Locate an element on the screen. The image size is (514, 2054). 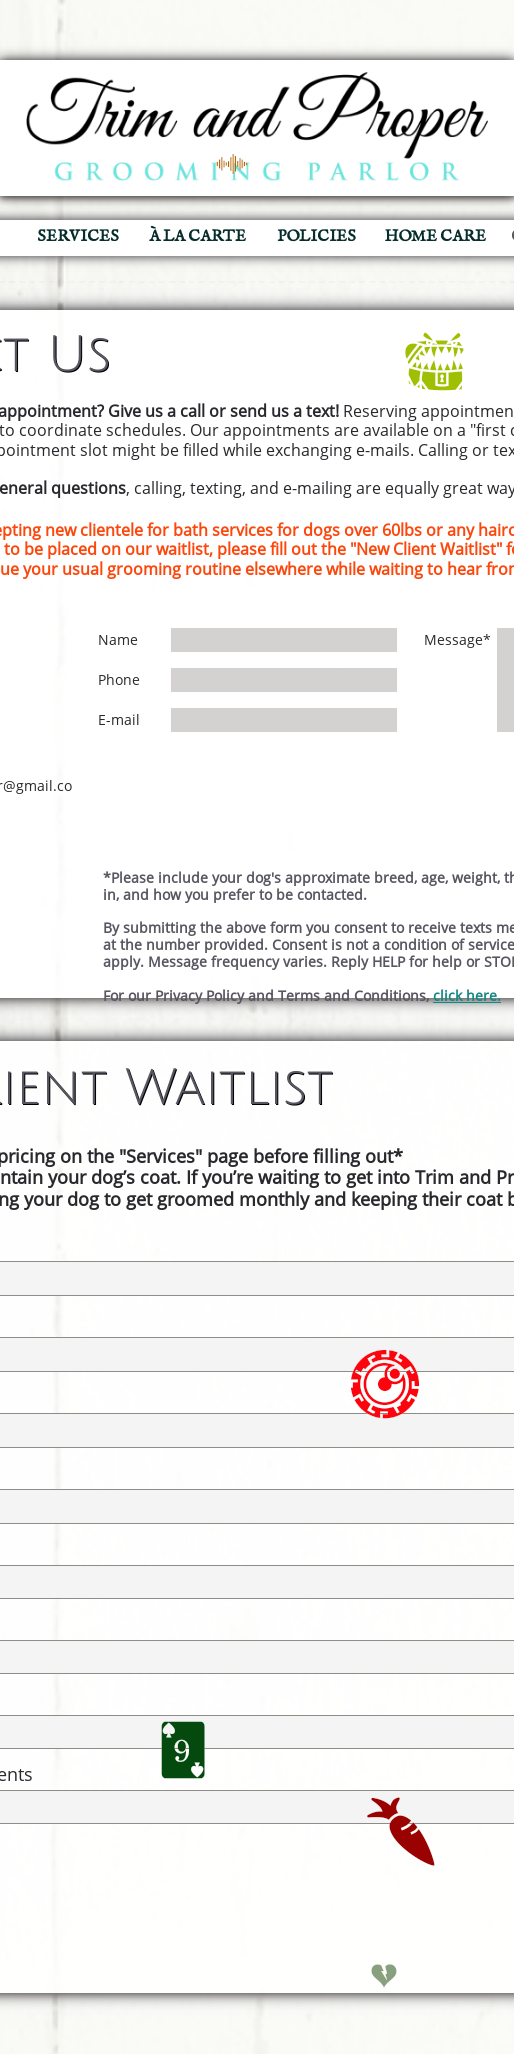
a trapped or dangerous treasure chest in a game is located at coordinates (434, 361).